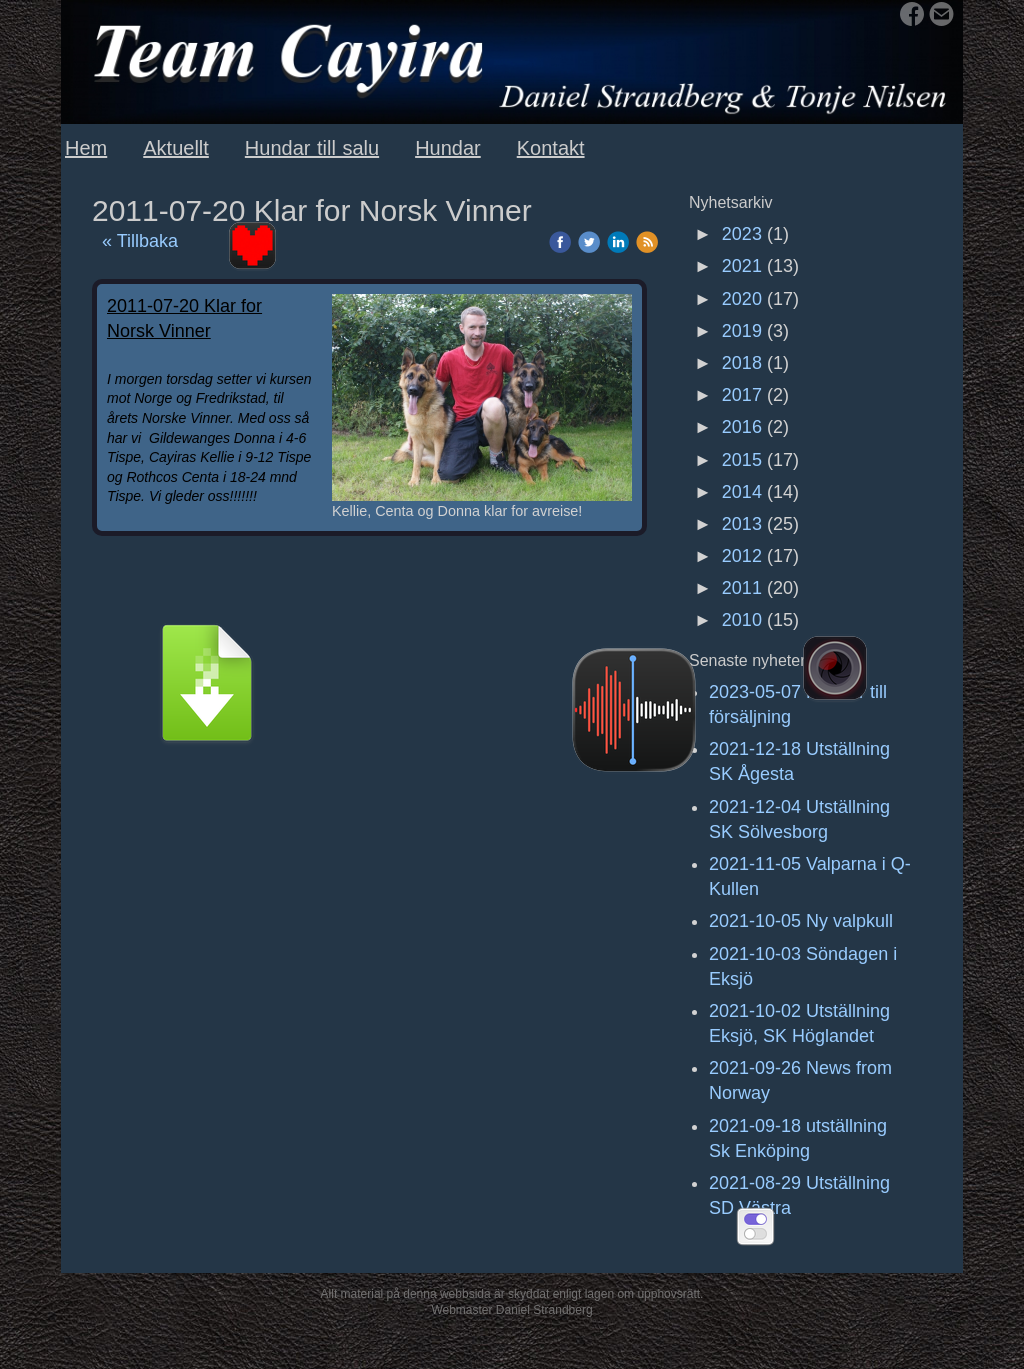  Describe the element at coordinates (207, 685) in the screenshot. I see `file download in progress` at that location.